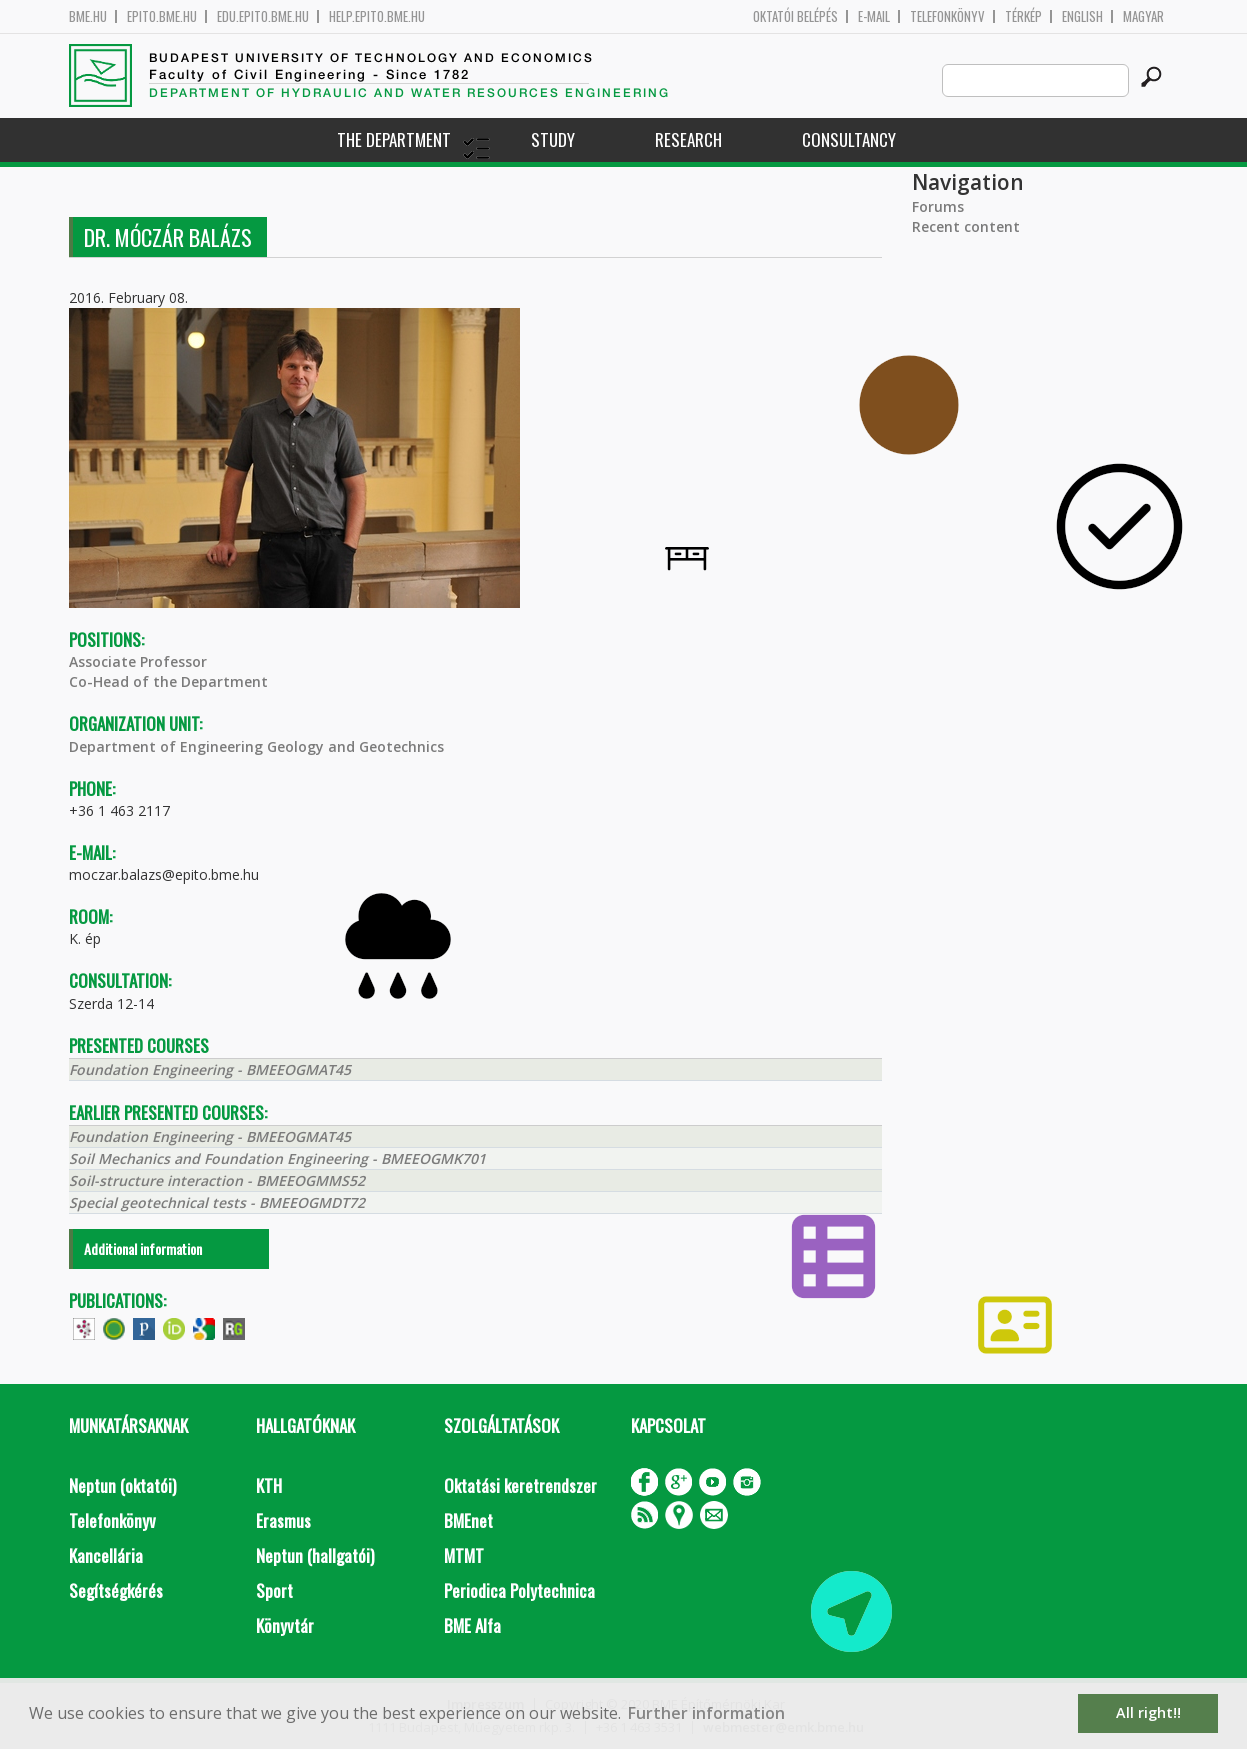 The width and height of the screenshot is (1247, 1749). What do you see at coordinates (909, 405) in the screenshot?
I see `indicates an unread notification or new item` at bounding box center [909, 405].